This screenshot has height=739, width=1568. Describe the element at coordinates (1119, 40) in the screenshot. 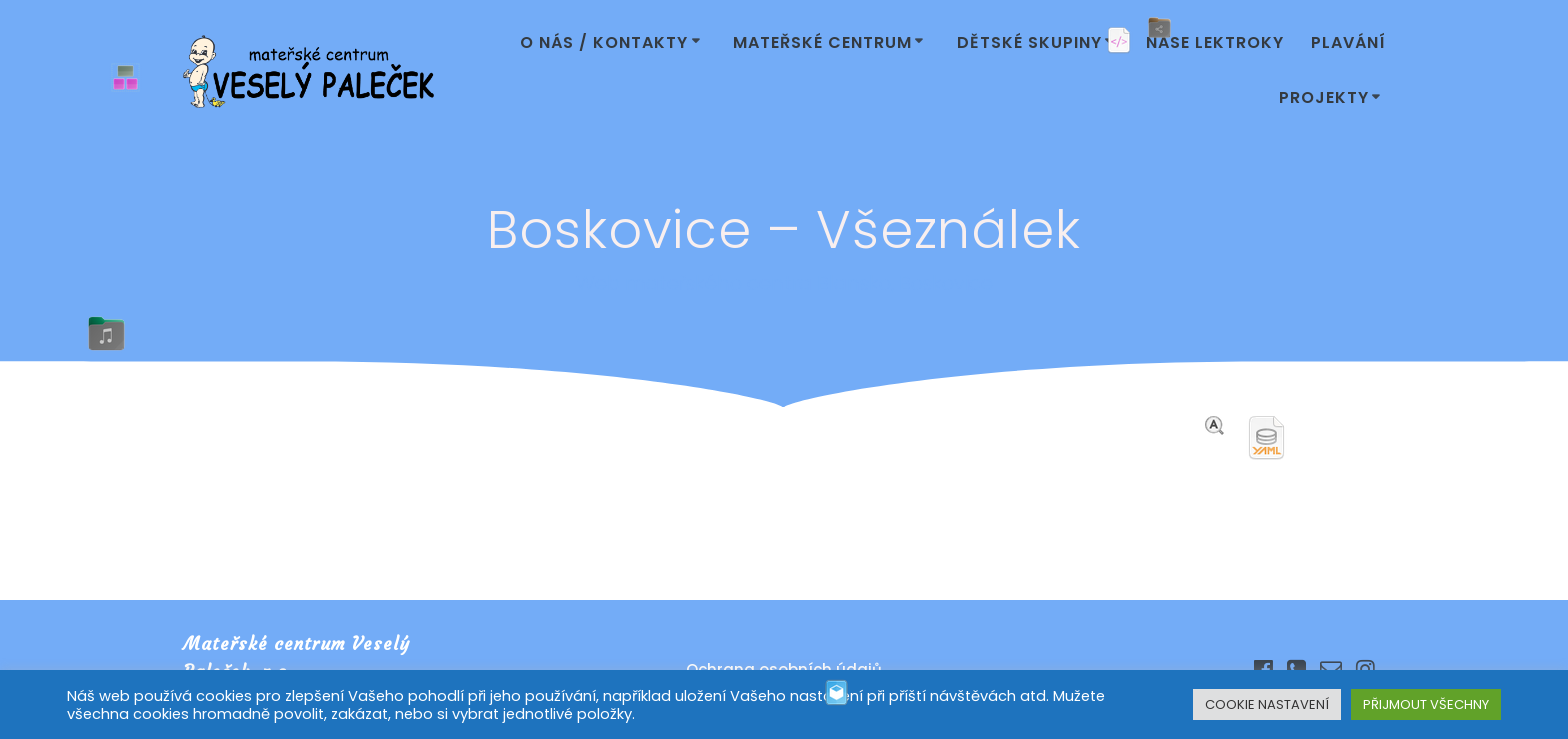

I see `an xml file type indicator` at that location.